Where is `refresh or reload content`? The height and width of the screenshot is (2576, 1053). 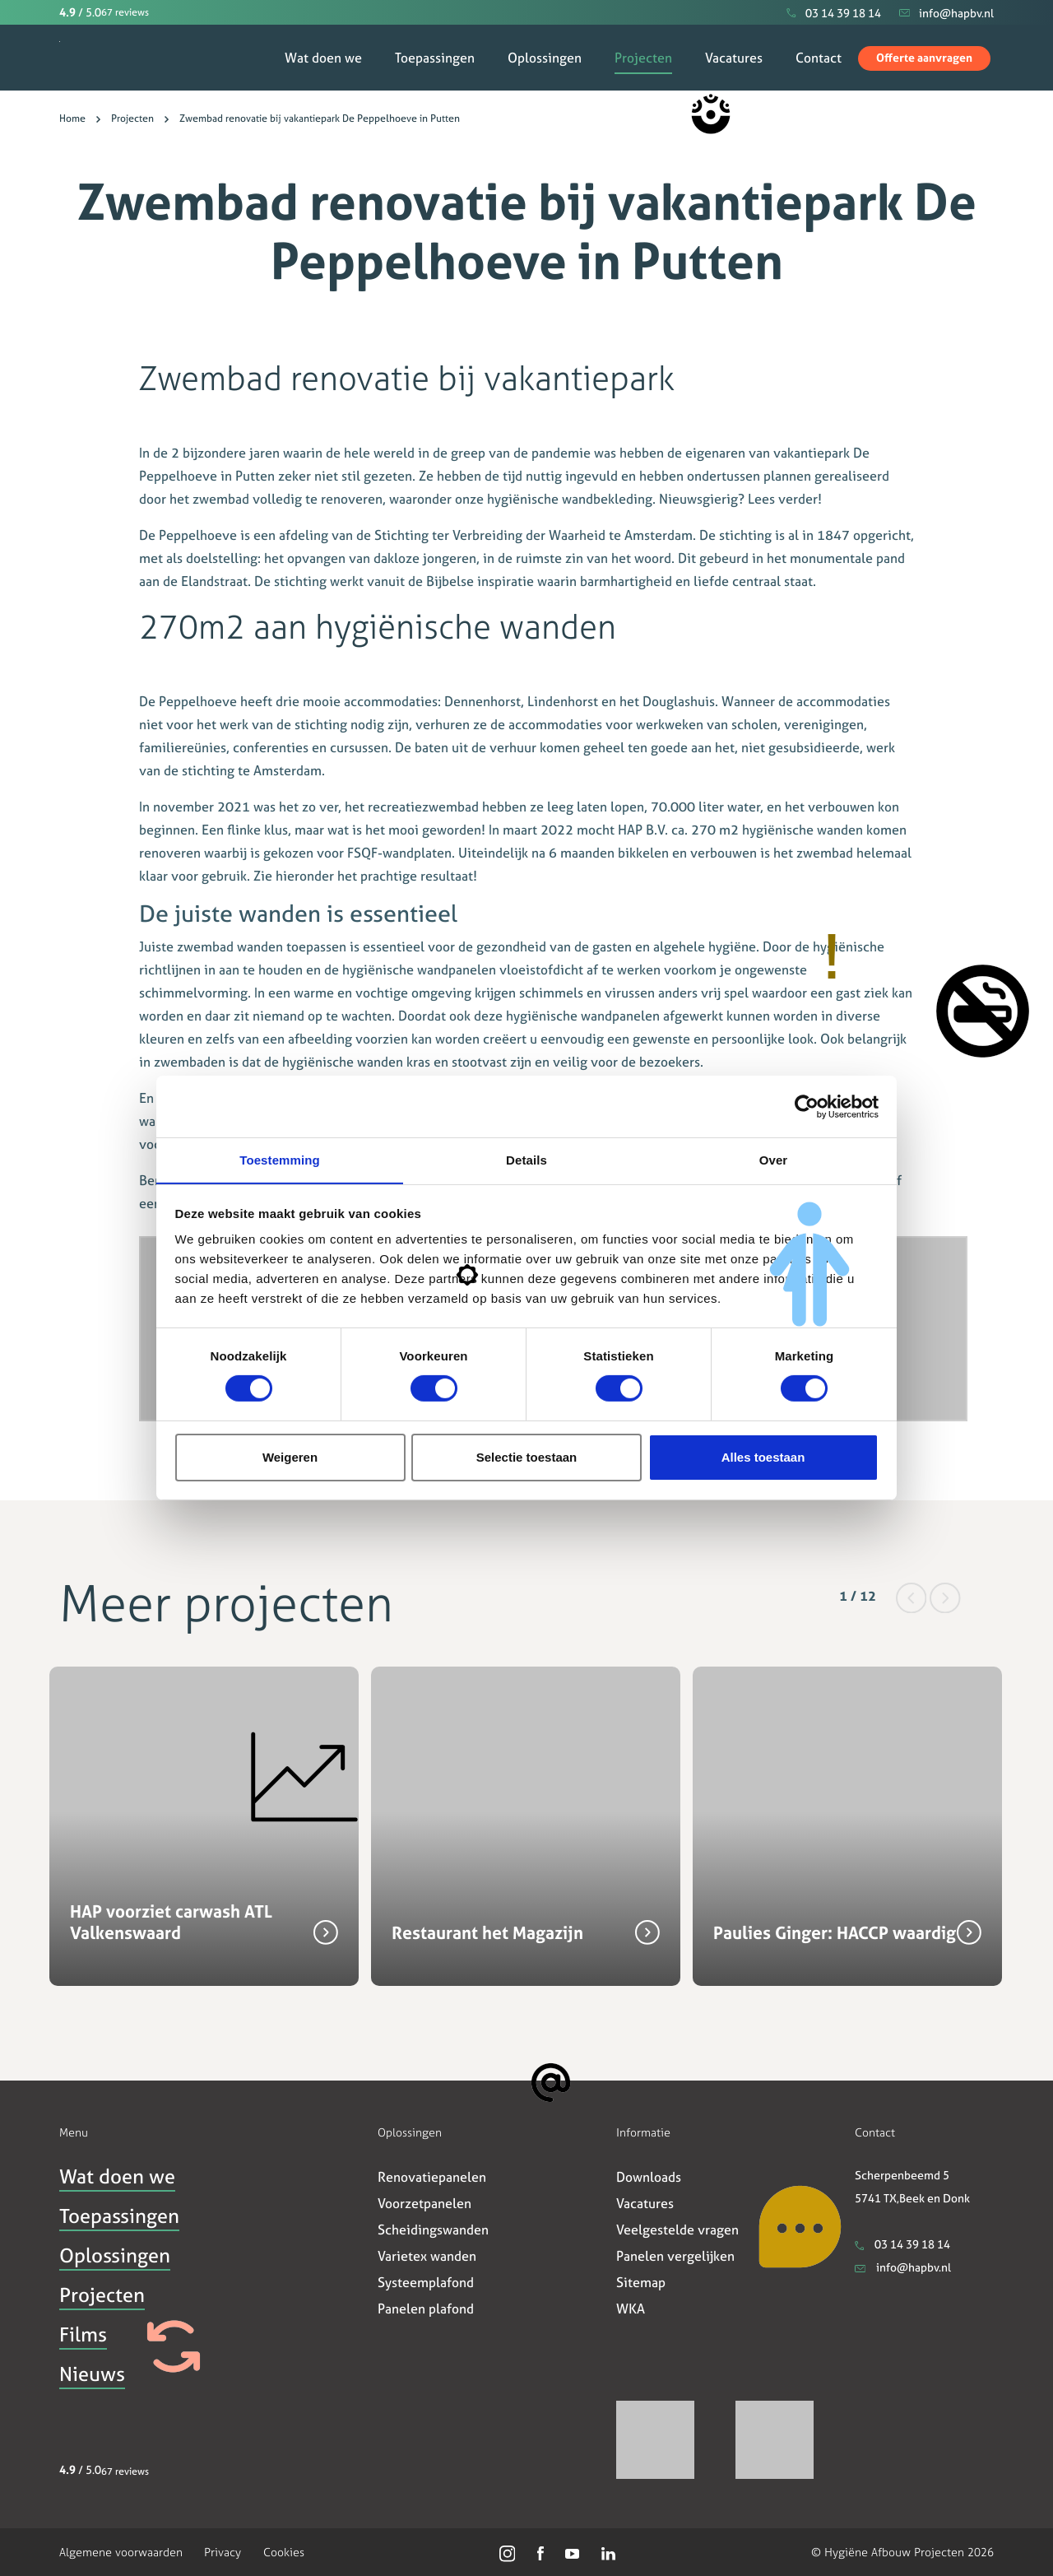
refresh or reload content is located at coordinates (174, 2346).